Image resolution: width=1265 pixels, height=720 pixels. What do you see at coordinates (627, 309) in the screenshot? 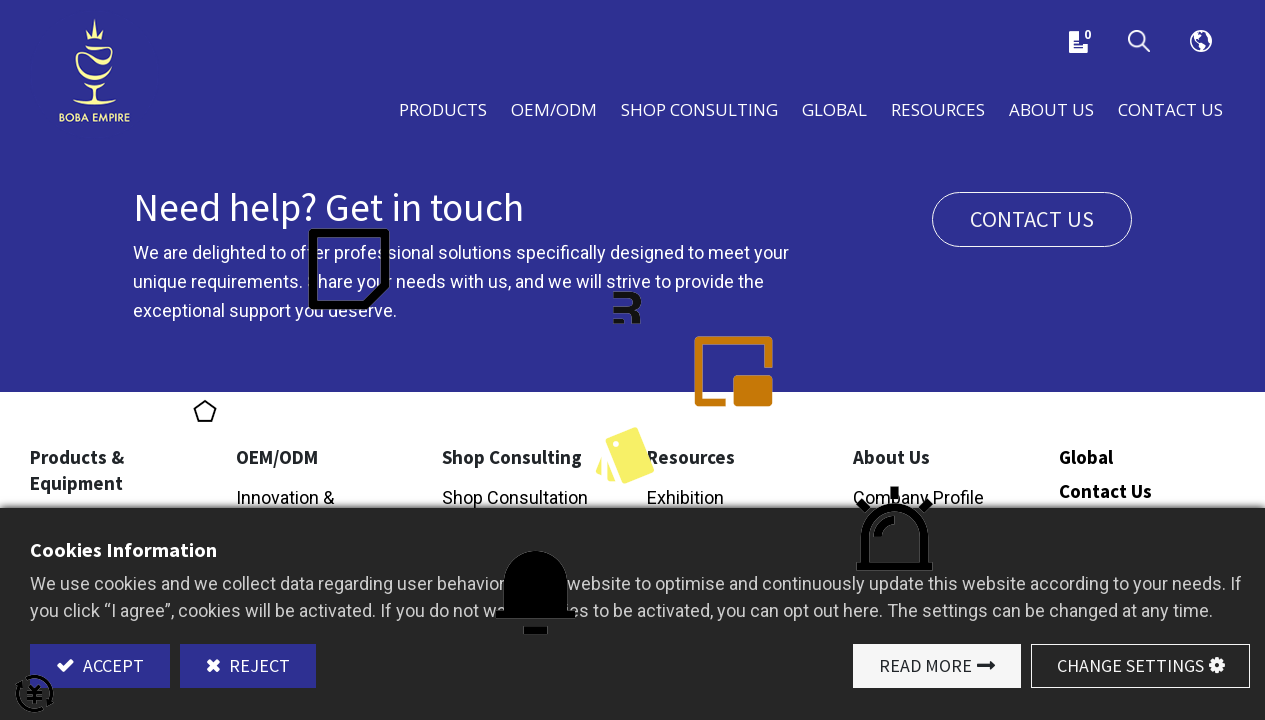
I see `remix run framework logo` at bounding box center [627, 309].